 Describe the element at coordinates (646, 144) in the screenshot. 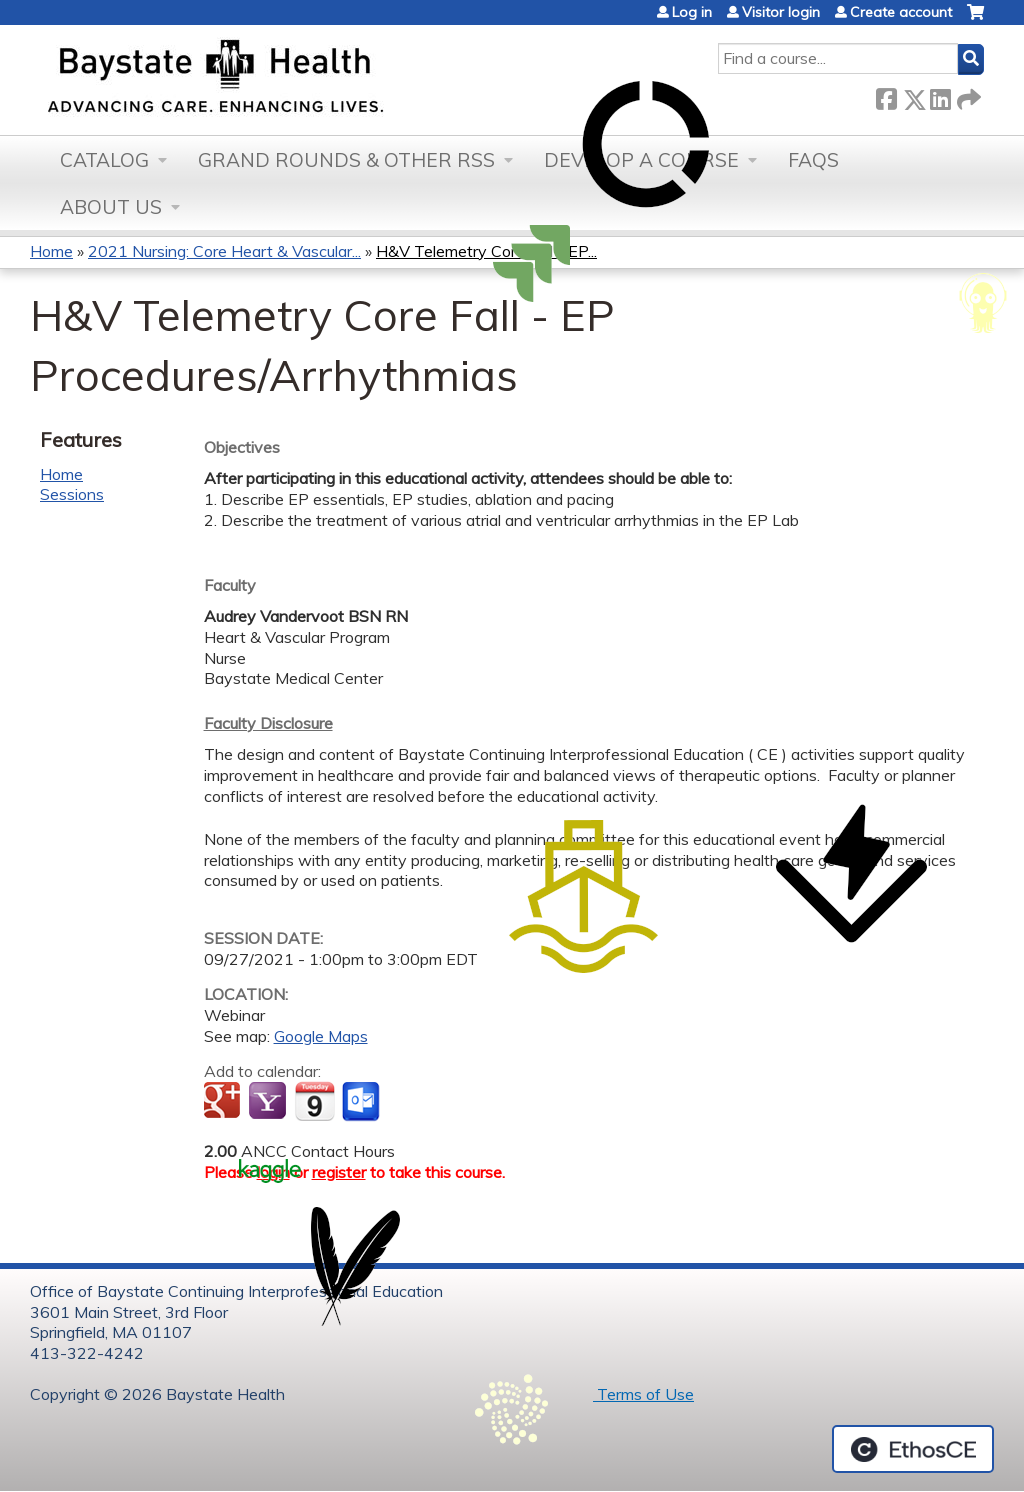

I see `view data breakdown or analytics` at that location.